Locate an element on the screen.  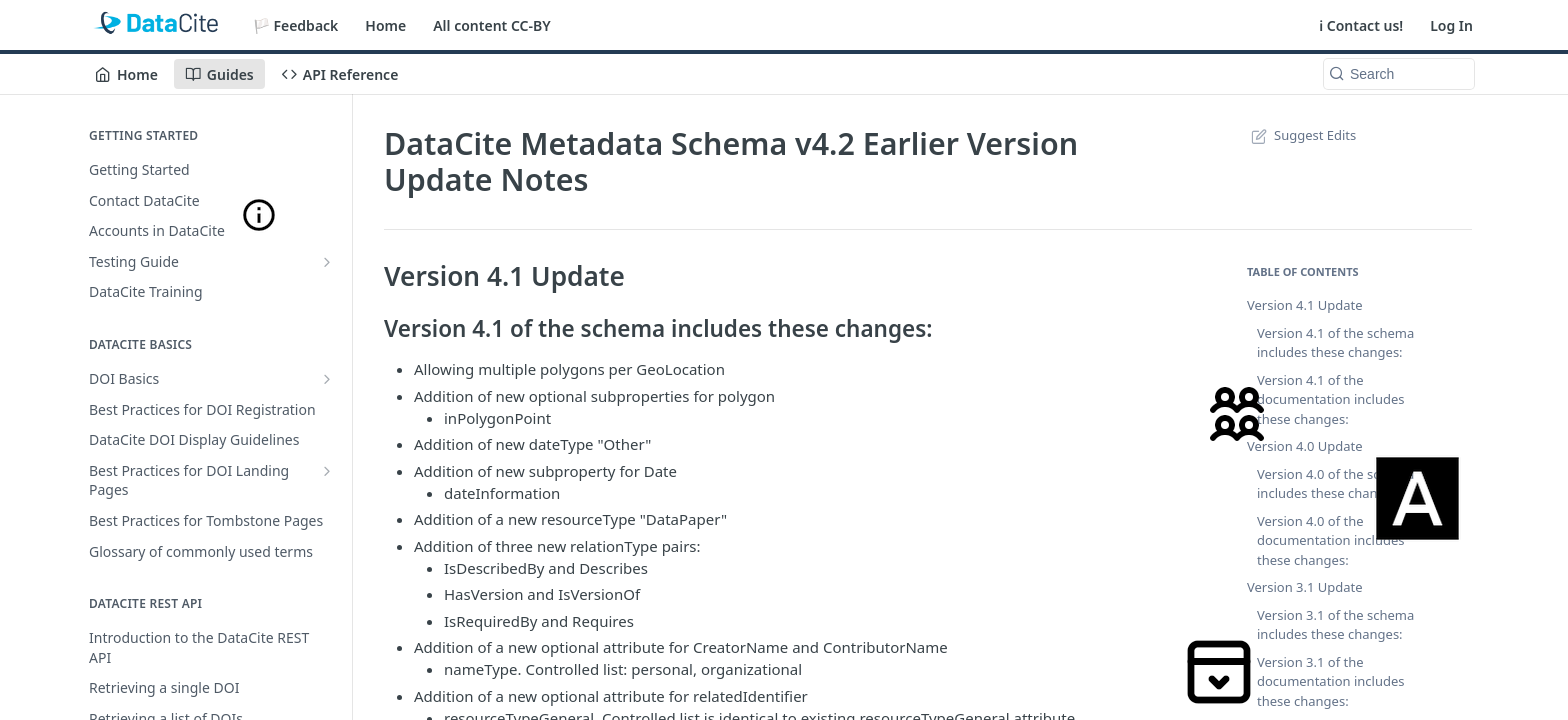
expand the navigation bar is located at coordinates (1219, 672).